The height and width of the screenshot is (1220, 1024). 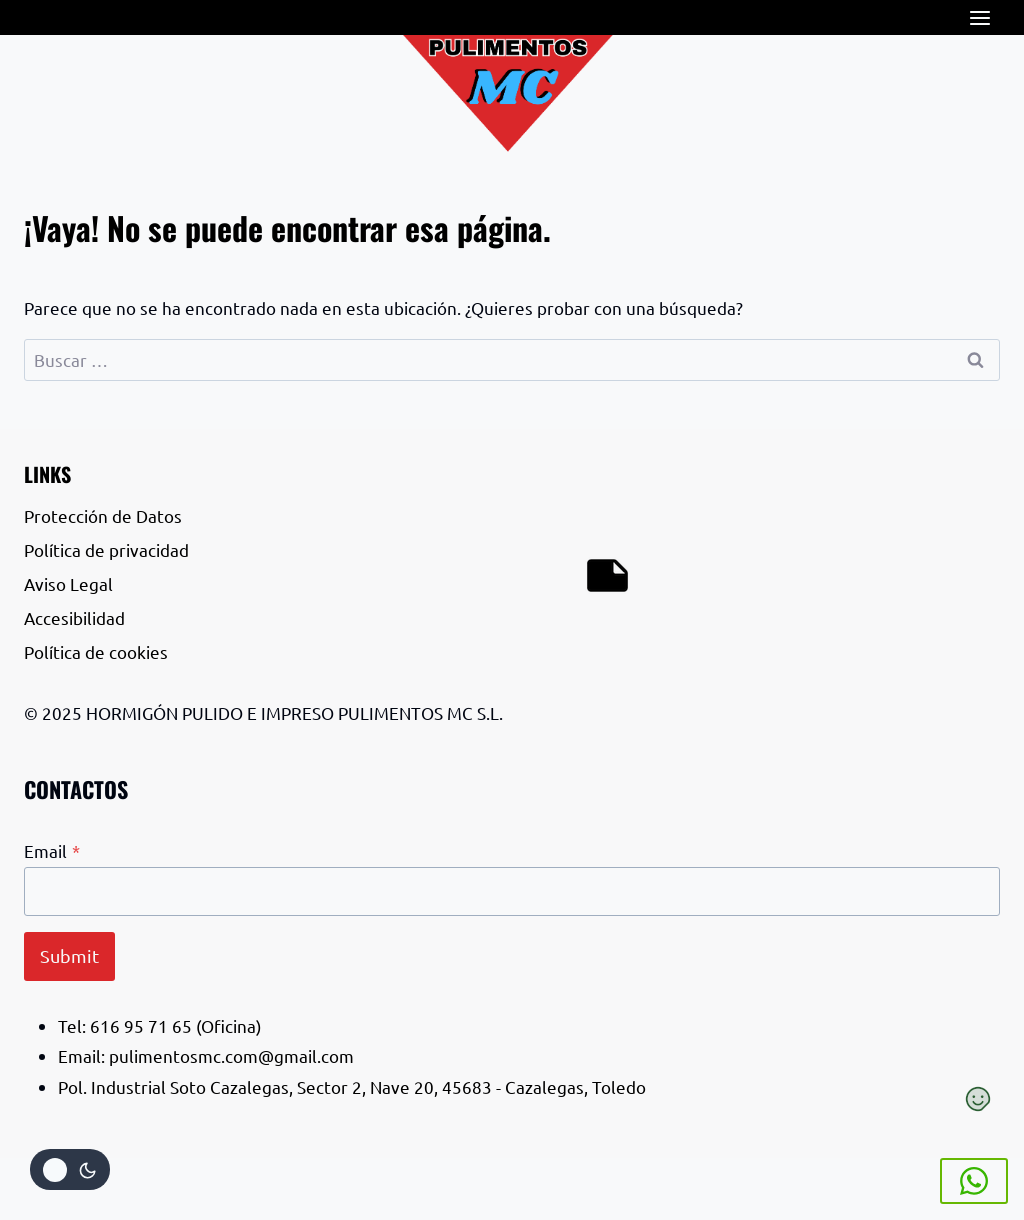 I want to click on create a new note, so click(x=607, y=575).